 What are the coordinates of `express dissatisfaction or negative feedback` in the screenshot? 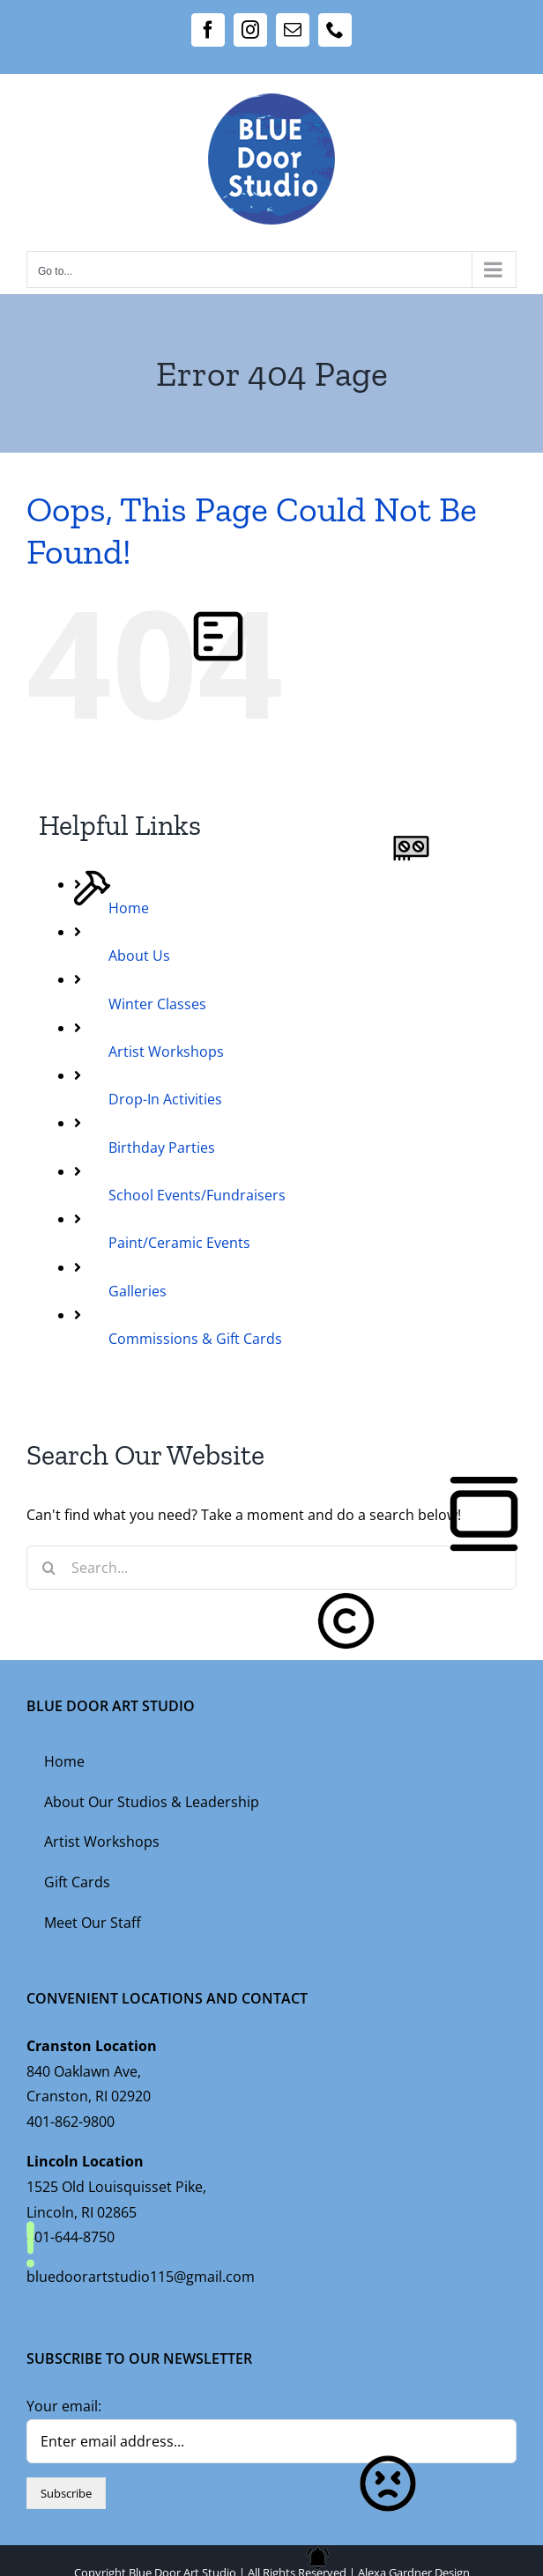 It's located at (388, 2484).